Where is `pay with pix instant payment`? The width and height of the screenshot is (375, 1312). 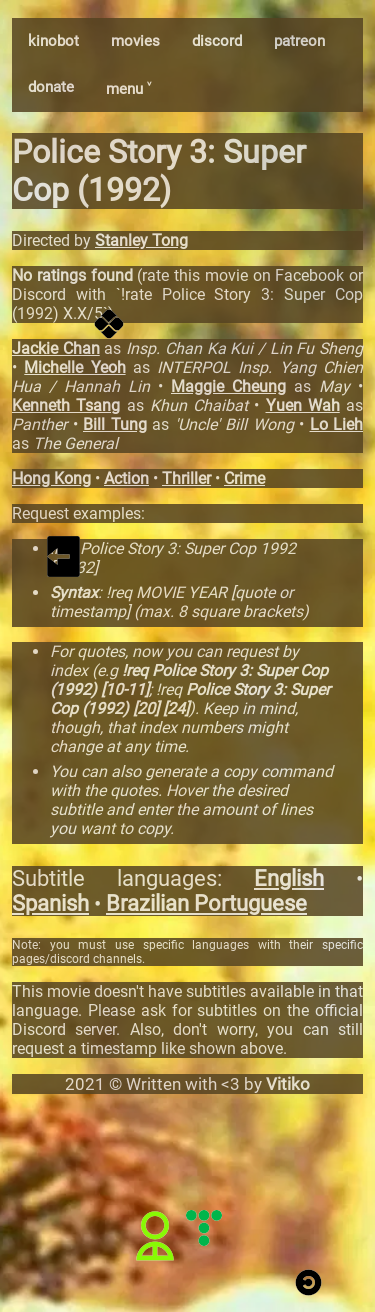
pay with pix instant payment is located at coordinates (109, 324).